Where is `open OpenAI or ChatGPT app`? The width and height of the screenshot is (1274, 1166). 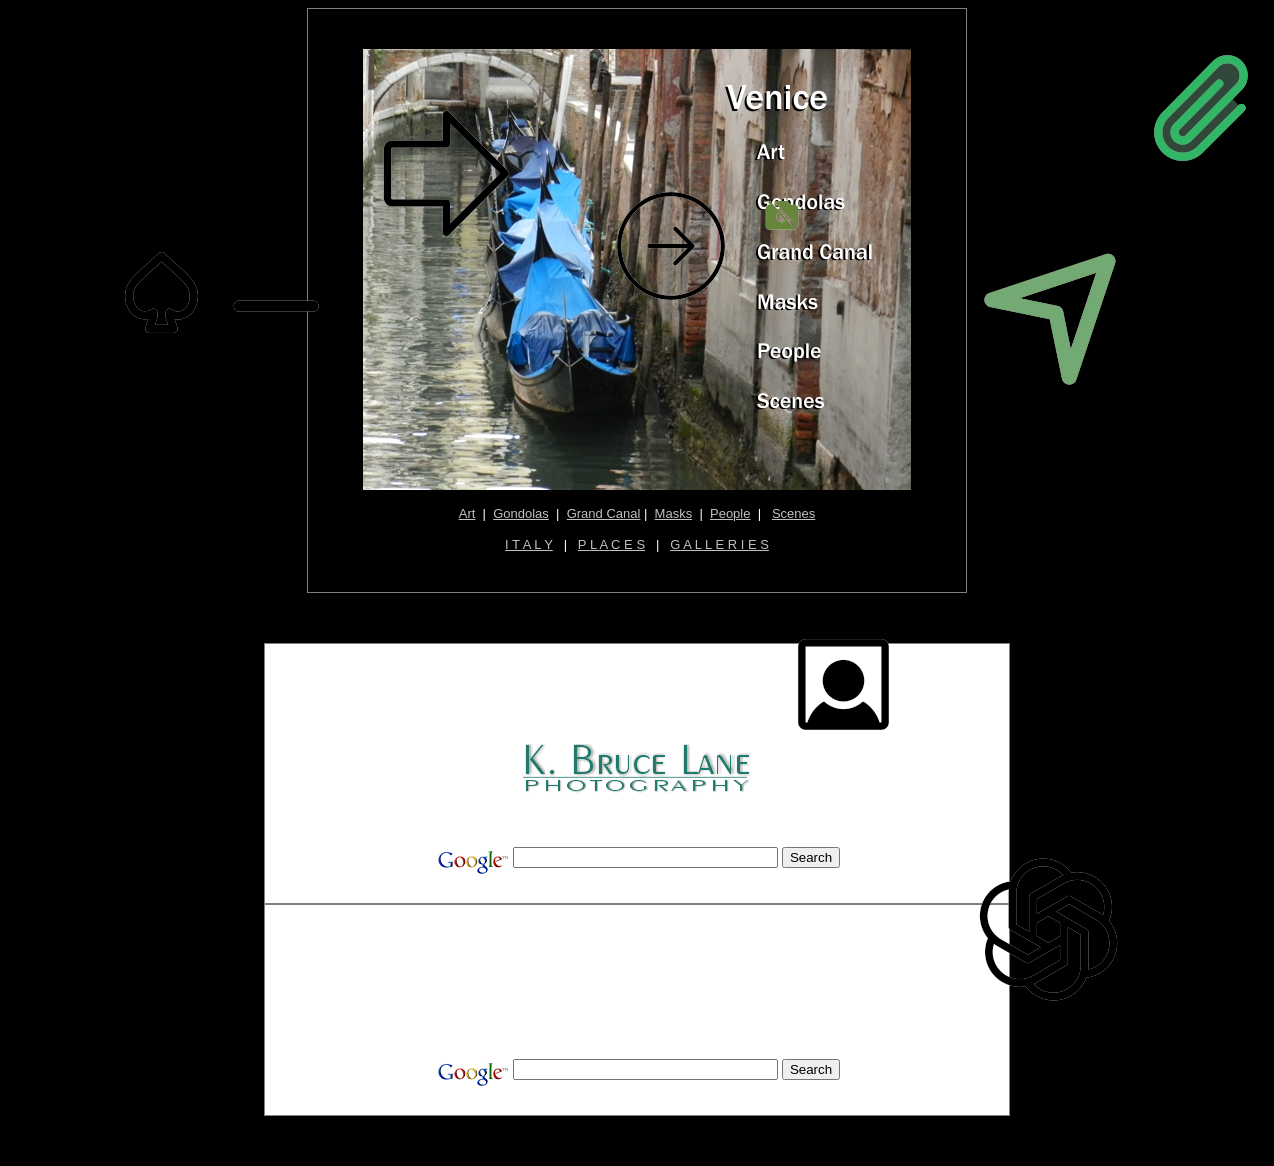
open OpenAI or ChatGPT app is located at coordinates (1048, 929).